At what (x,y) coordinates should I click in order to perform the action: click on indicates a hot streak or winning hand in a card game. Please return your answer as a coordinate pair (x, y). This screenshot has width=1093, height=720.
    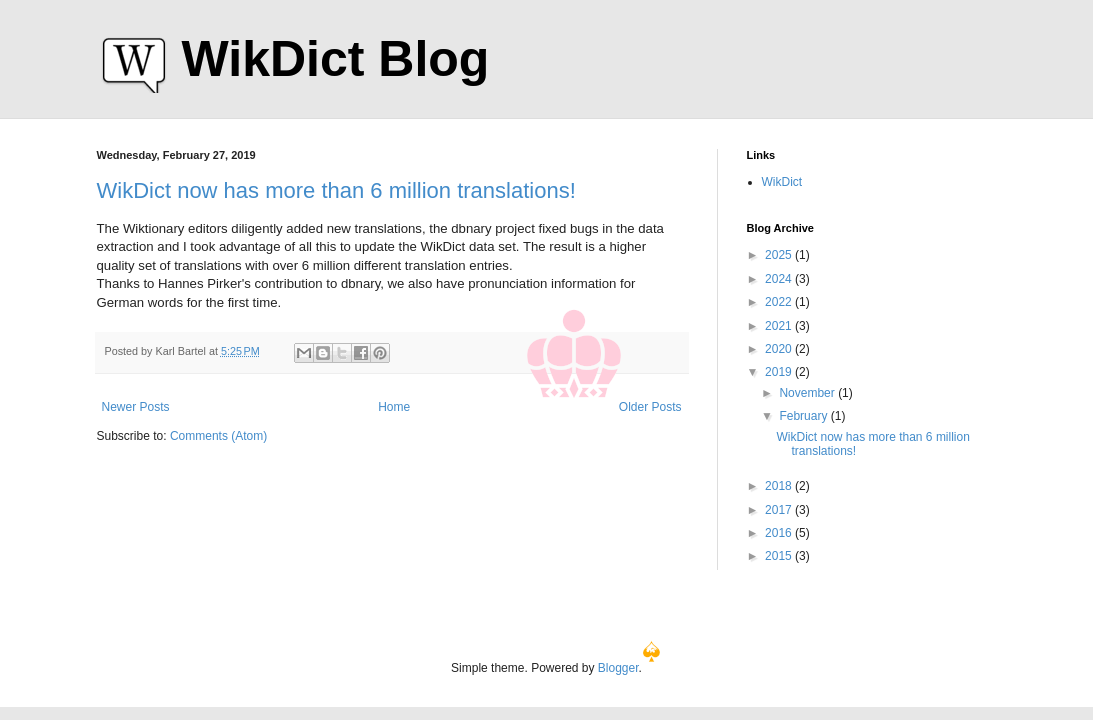
    Looking at the image, I should click on (651, 651).